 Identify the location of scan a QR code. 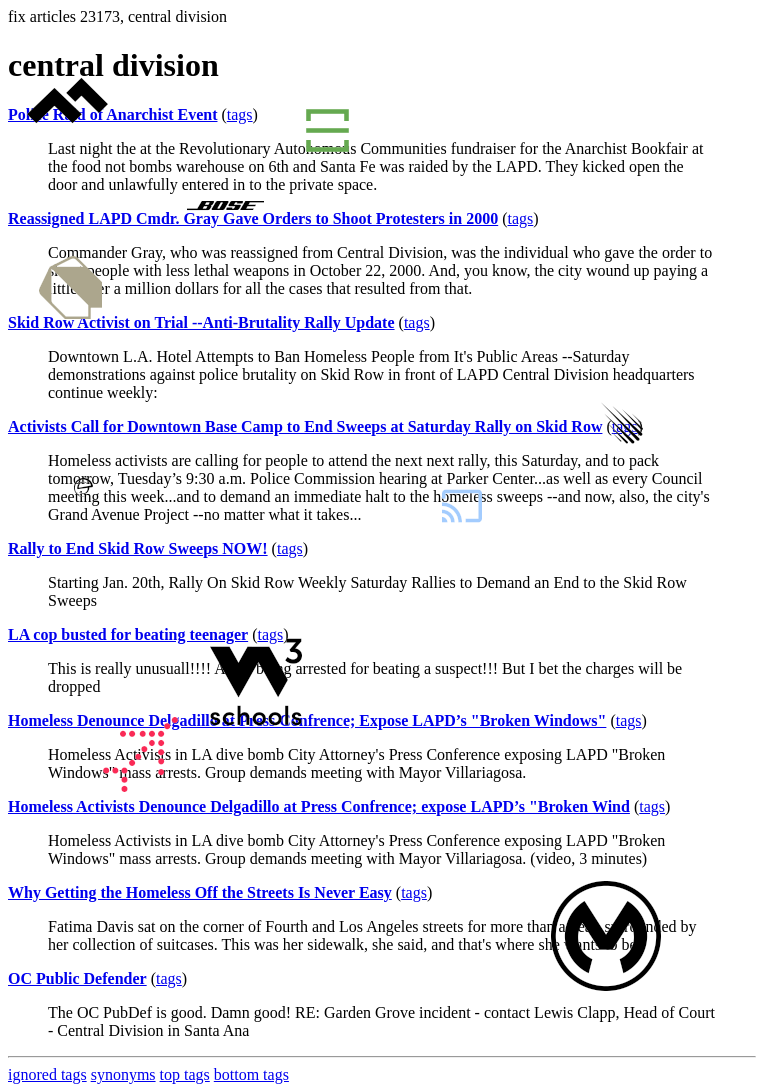
(327, 130).